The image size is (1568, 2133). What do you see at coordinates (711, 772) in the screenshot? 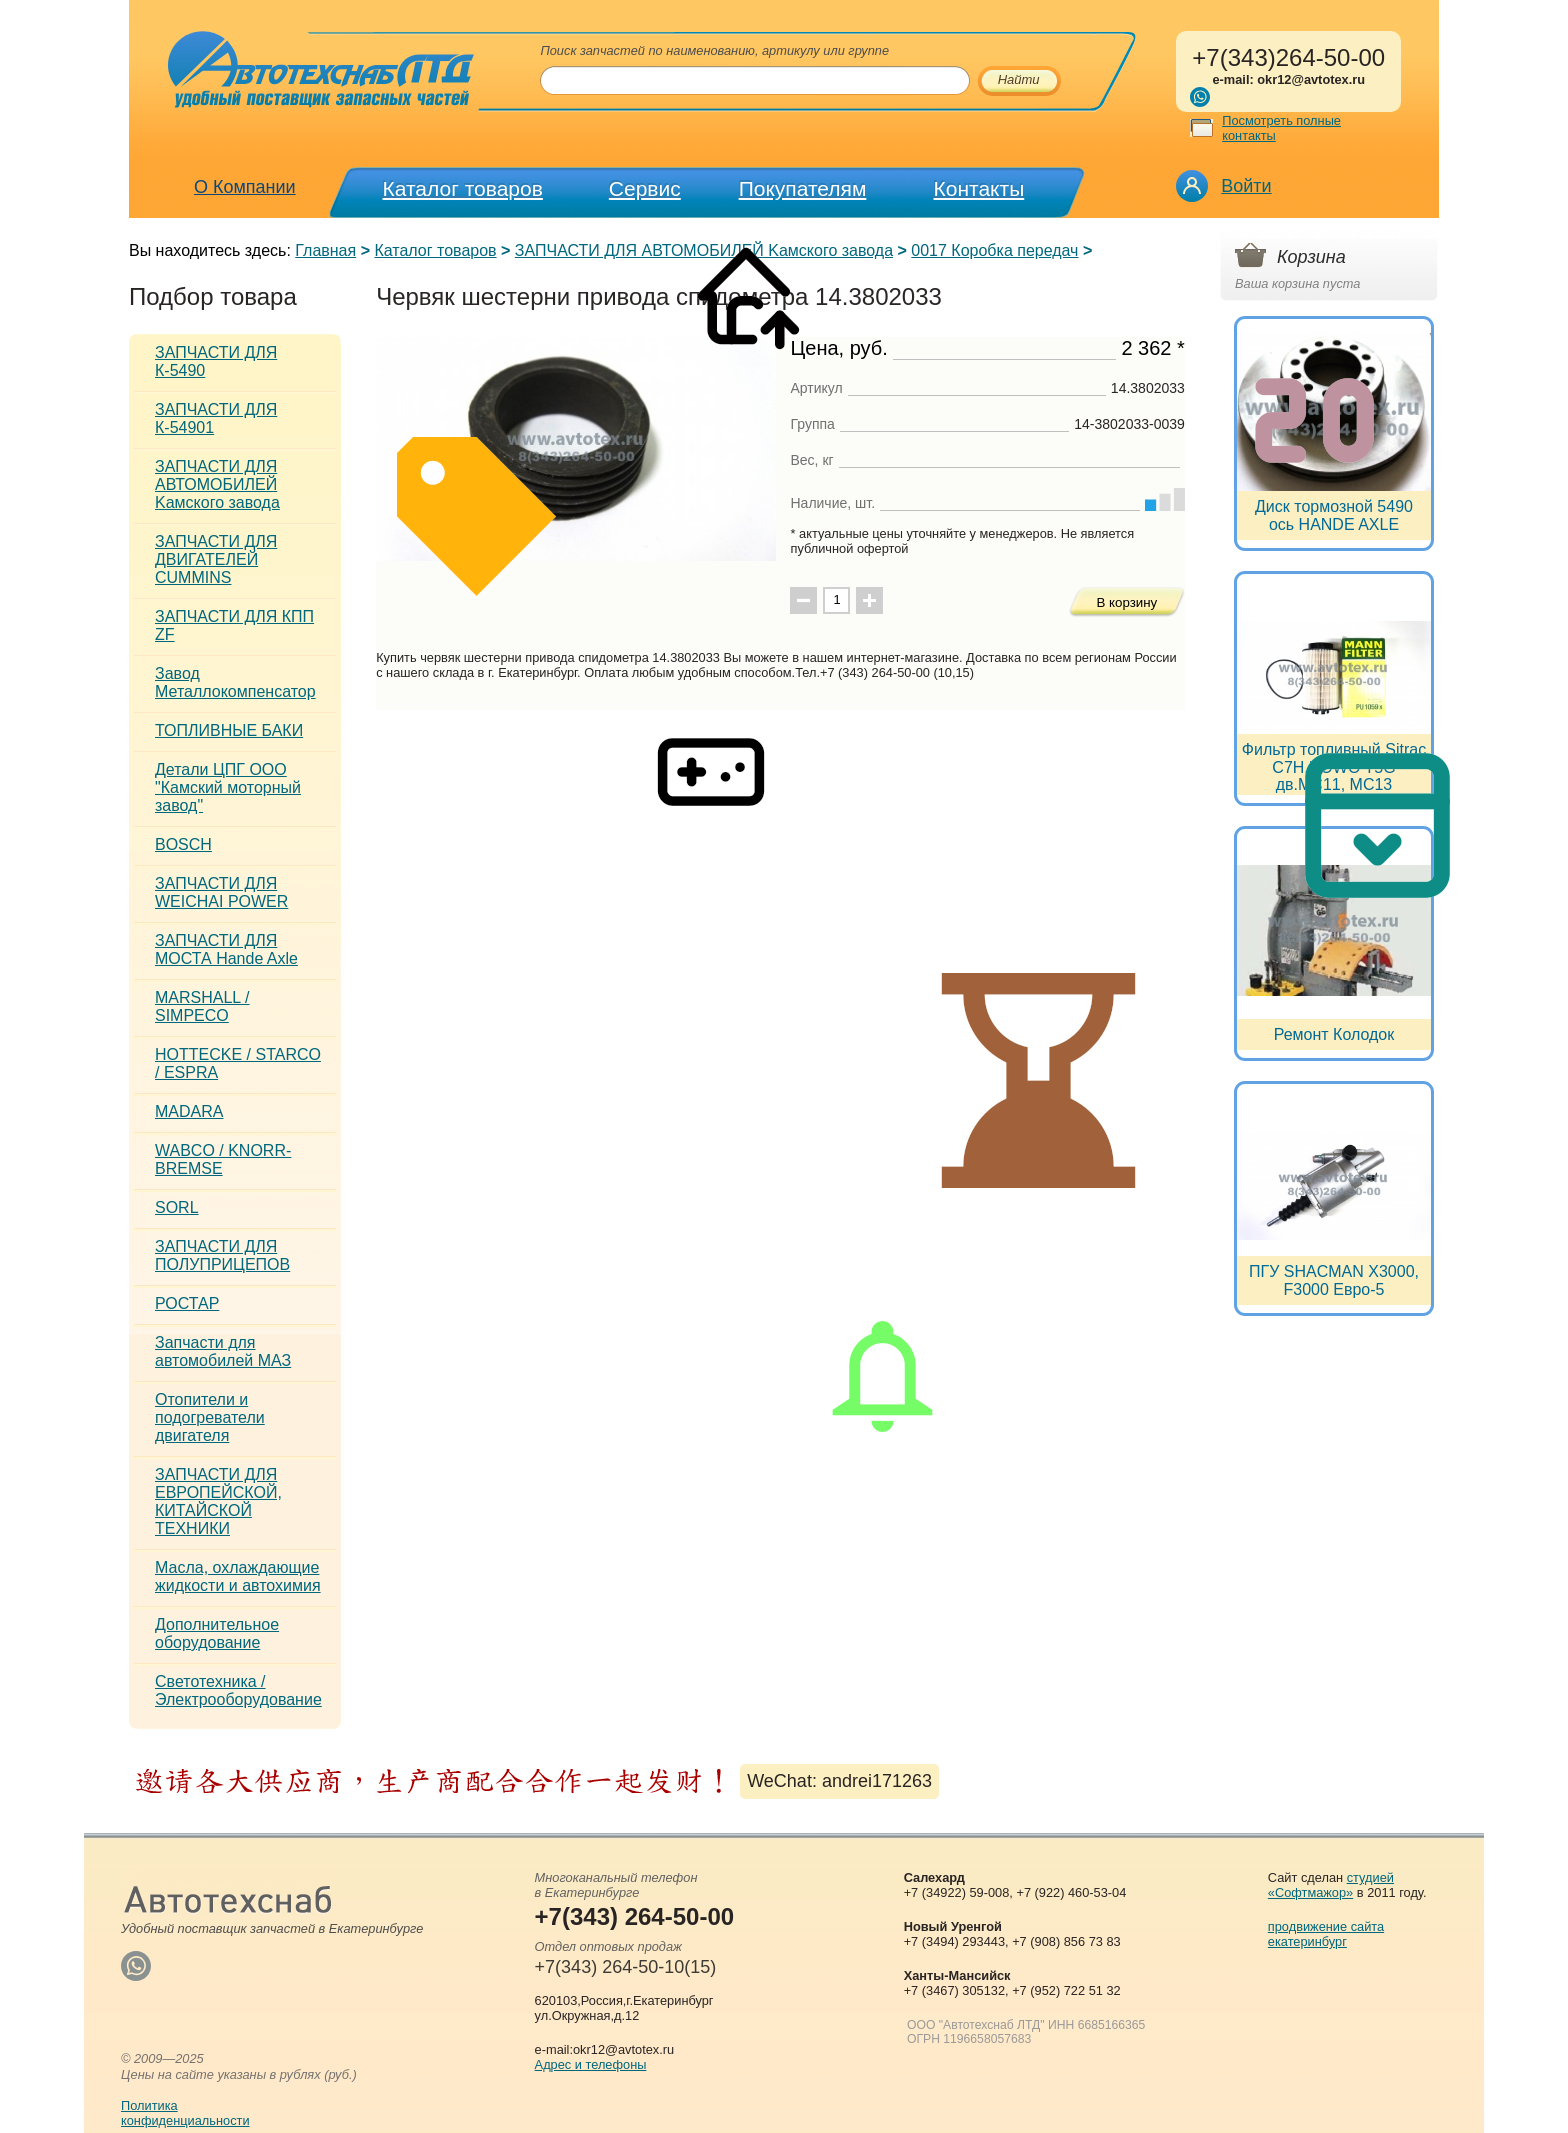
I see `access gaming features or settings` at bounding box center [711, 772].